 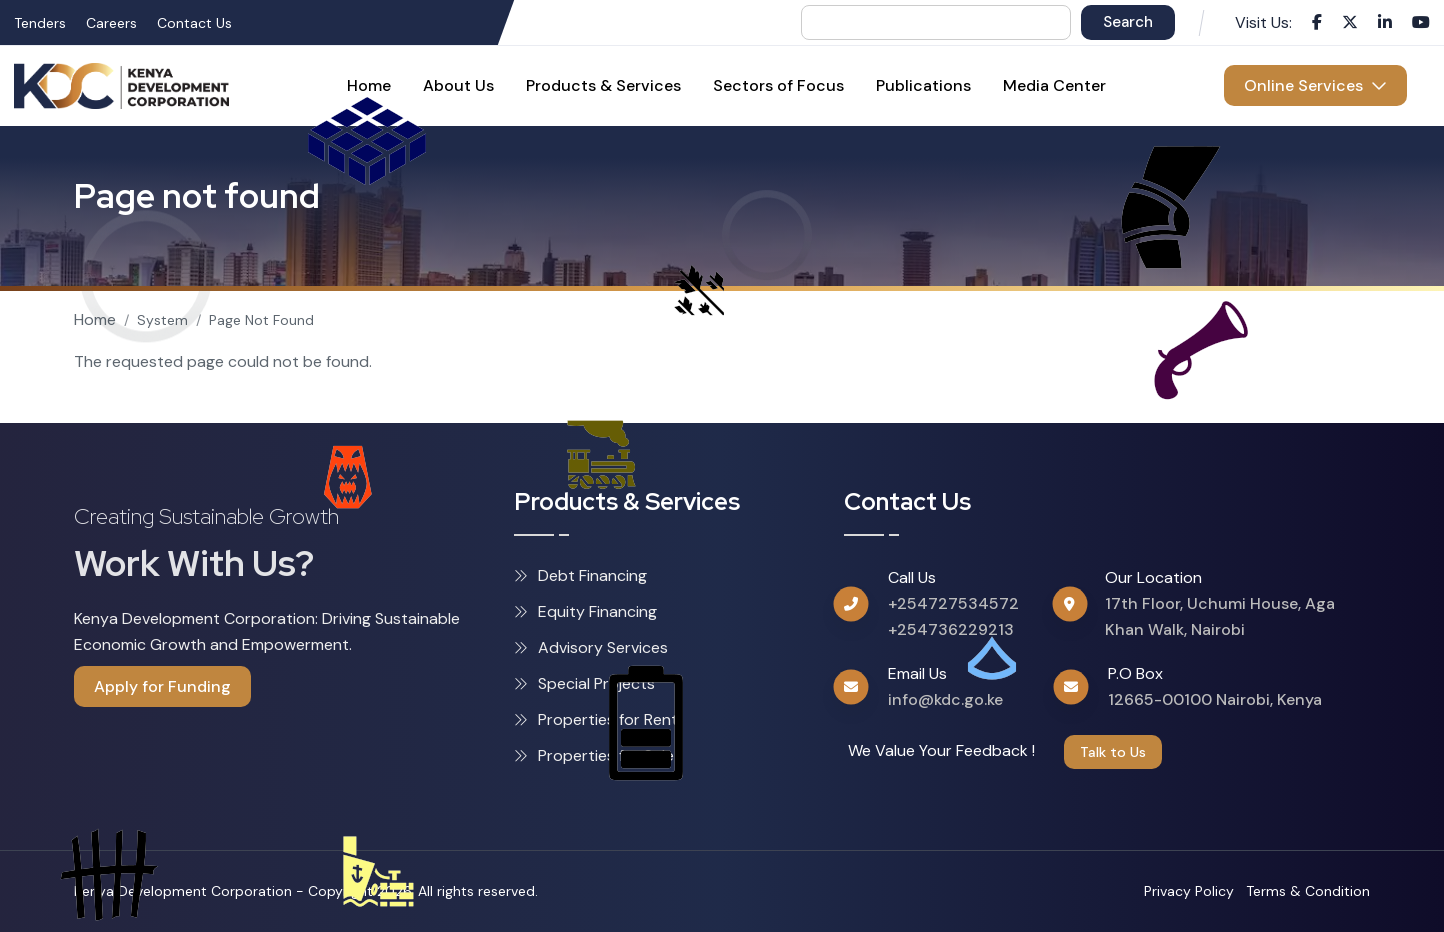 What do you see at coordinates (699, 290) in the screenshot?
I see `launch multiple projectiles or arrows` at bounding box center [699, 290].